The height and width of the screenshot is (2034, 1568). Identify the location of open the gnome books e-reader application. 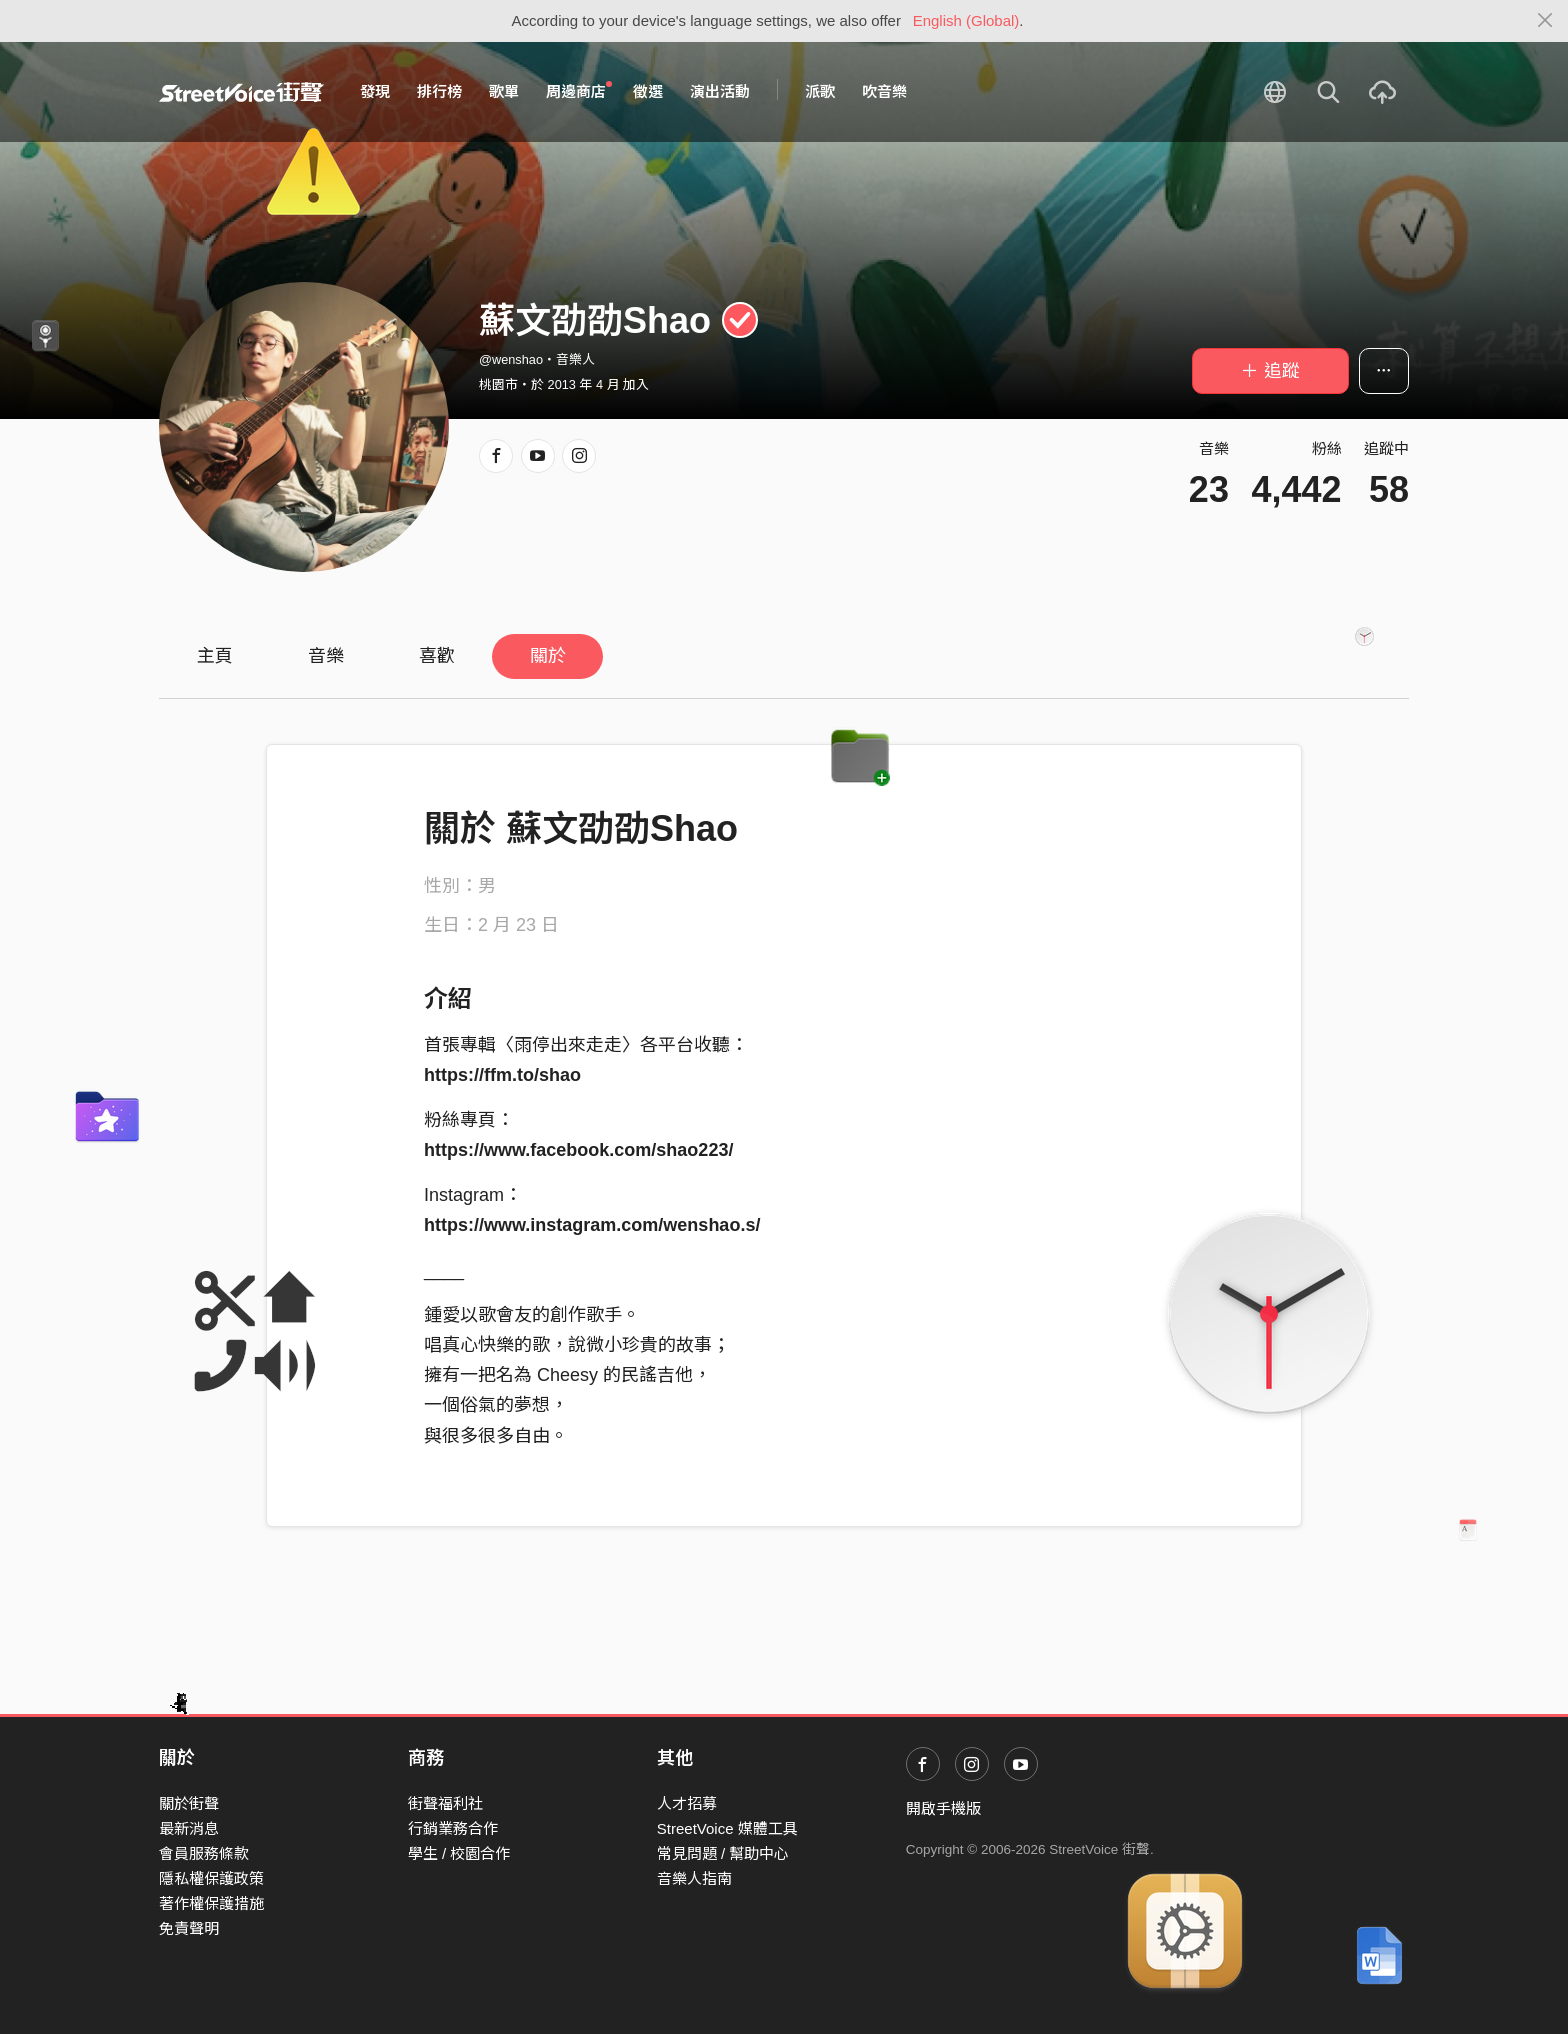
(1468, 1530).